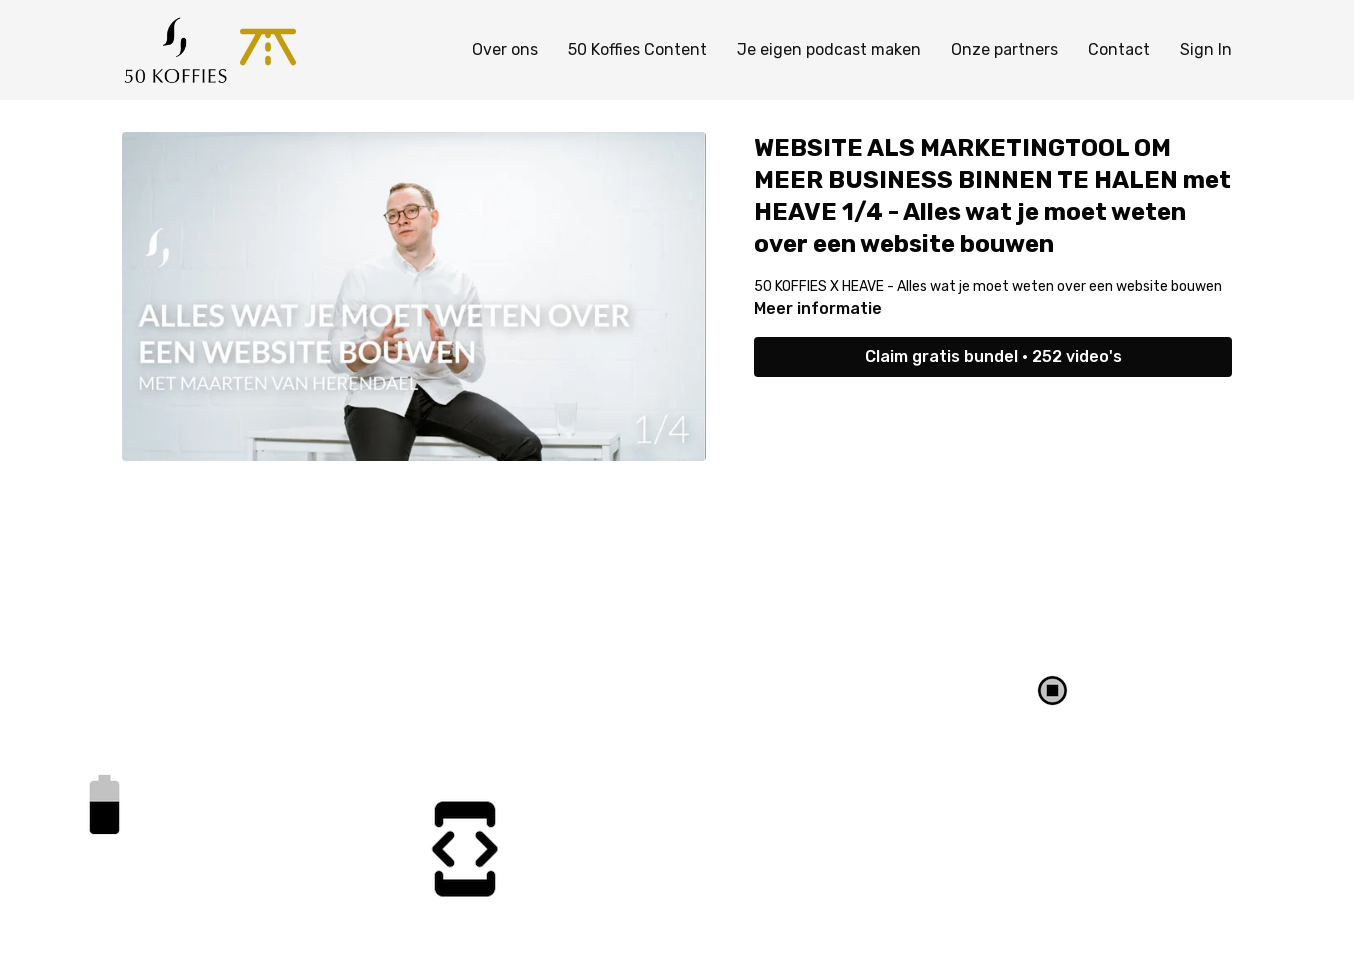 The image size is (1354, 958). What do you see at coordinates (104, 804) in the screenshot?
I see `indicates battery level at approximately 60%` at bounding box center [104, 804].